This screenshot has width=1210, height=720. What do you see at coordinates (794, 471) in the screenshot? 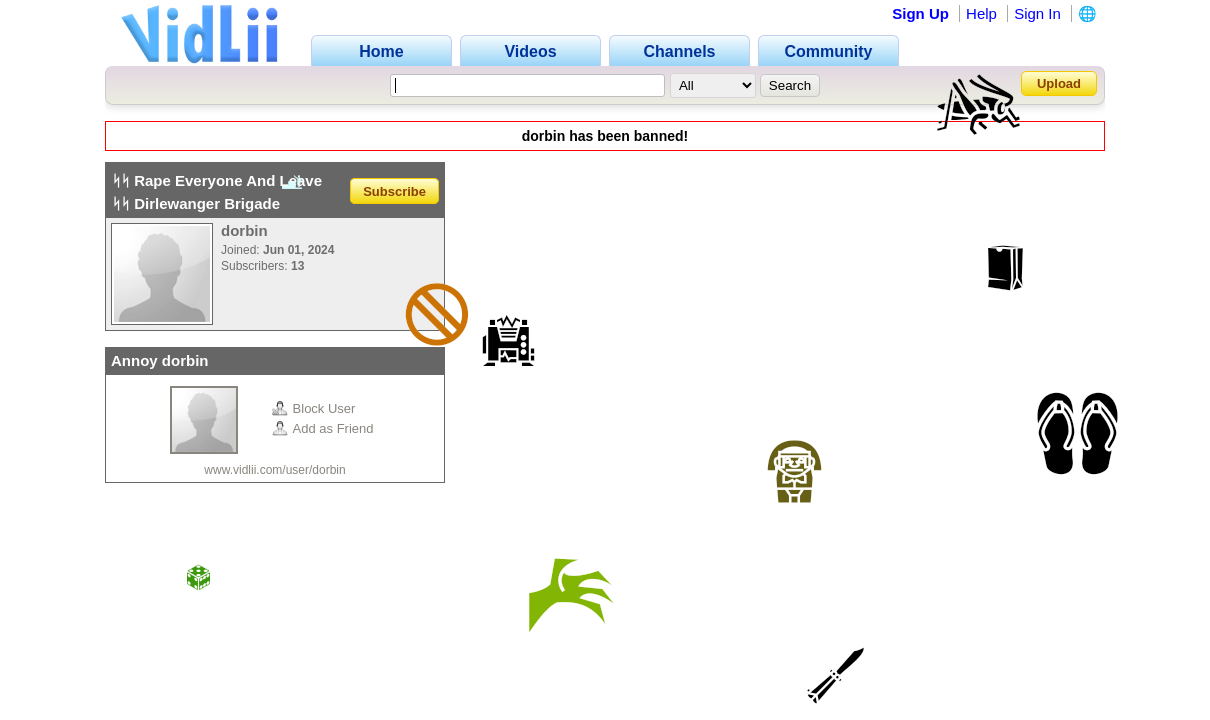
I see `view colombian cultural artifacts` at bounding box center [794, 471].